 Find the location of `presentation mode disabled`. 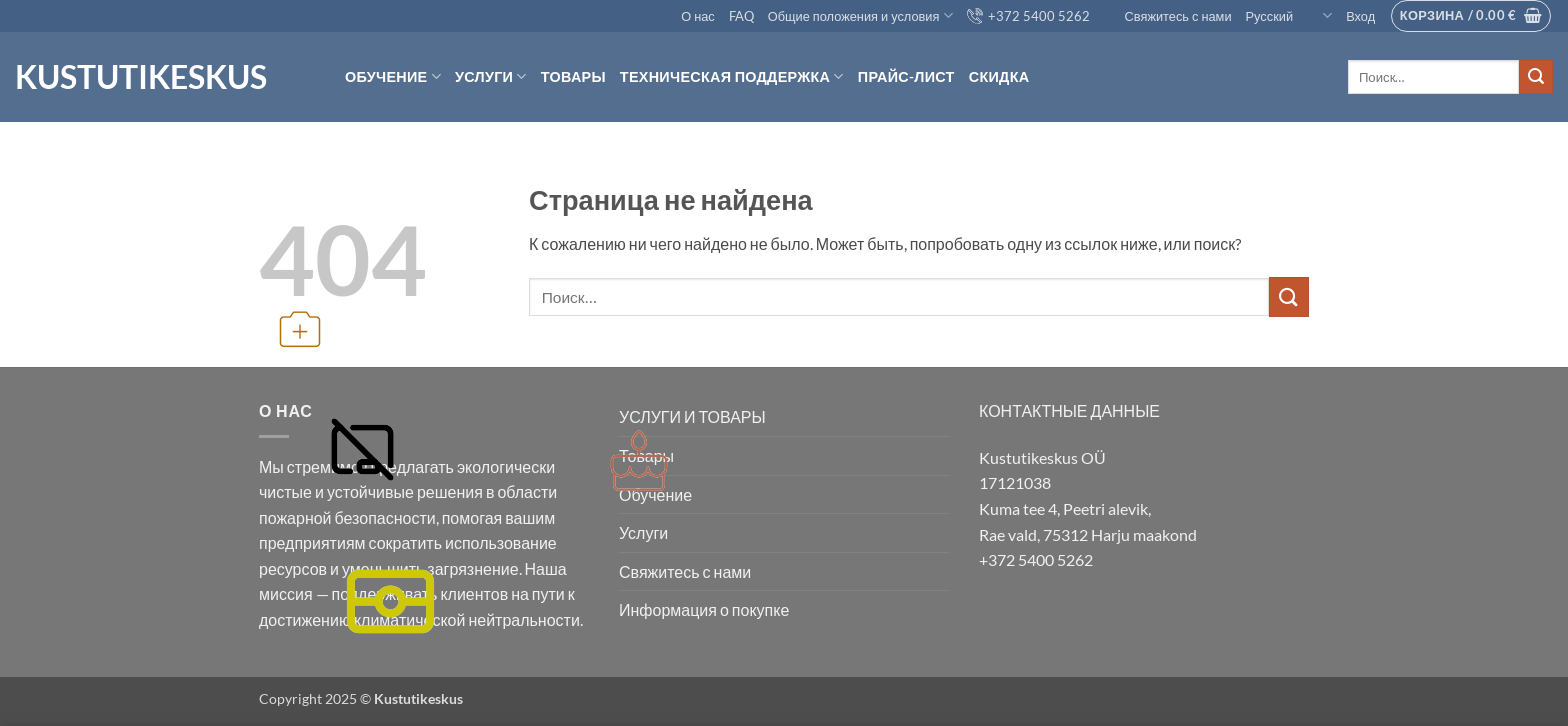

presentation mode disabled is located at coordinates (362, 449).